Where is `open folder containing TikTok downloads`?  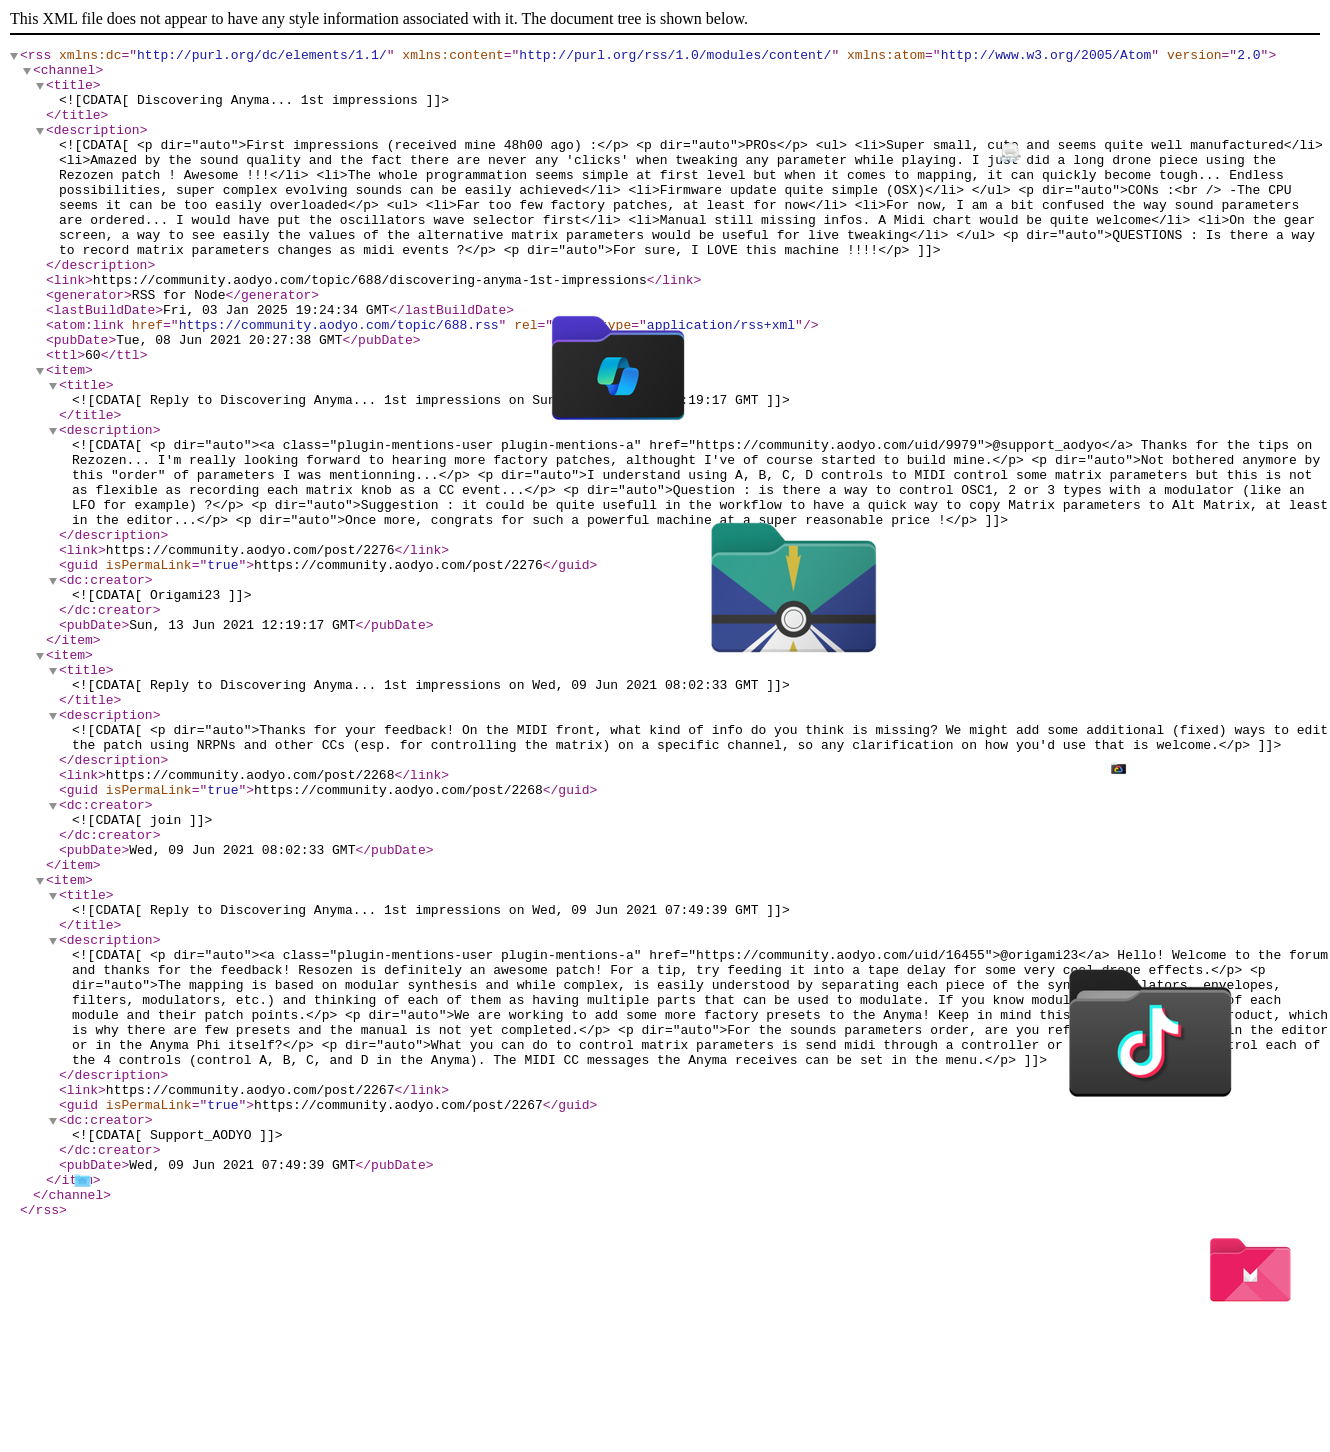 open folder containing TikTok downloads is located at coordinates (1149, 1037).